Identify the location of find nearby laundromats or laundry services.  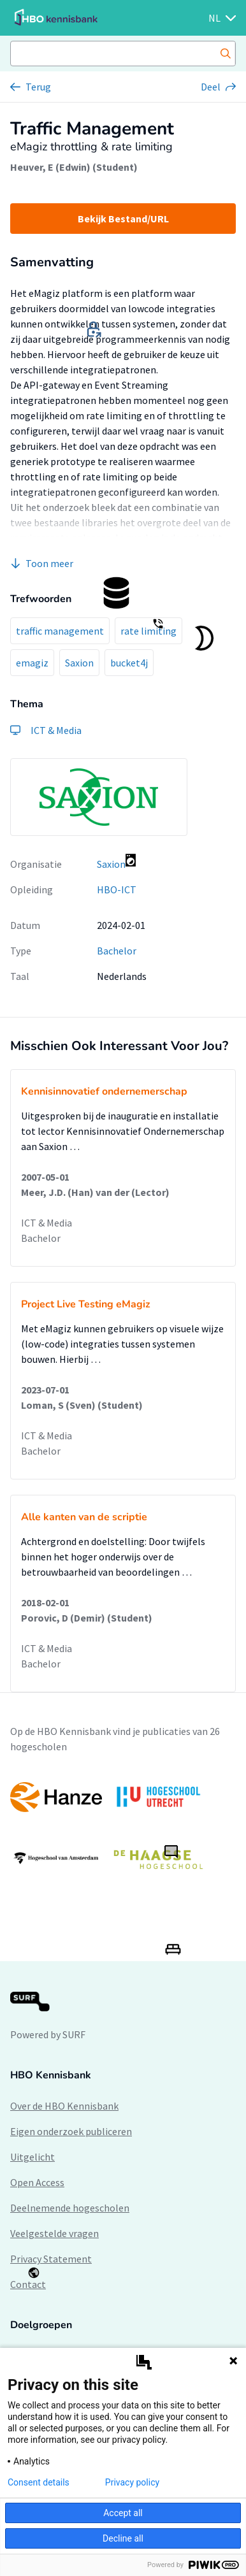
(131, 860).